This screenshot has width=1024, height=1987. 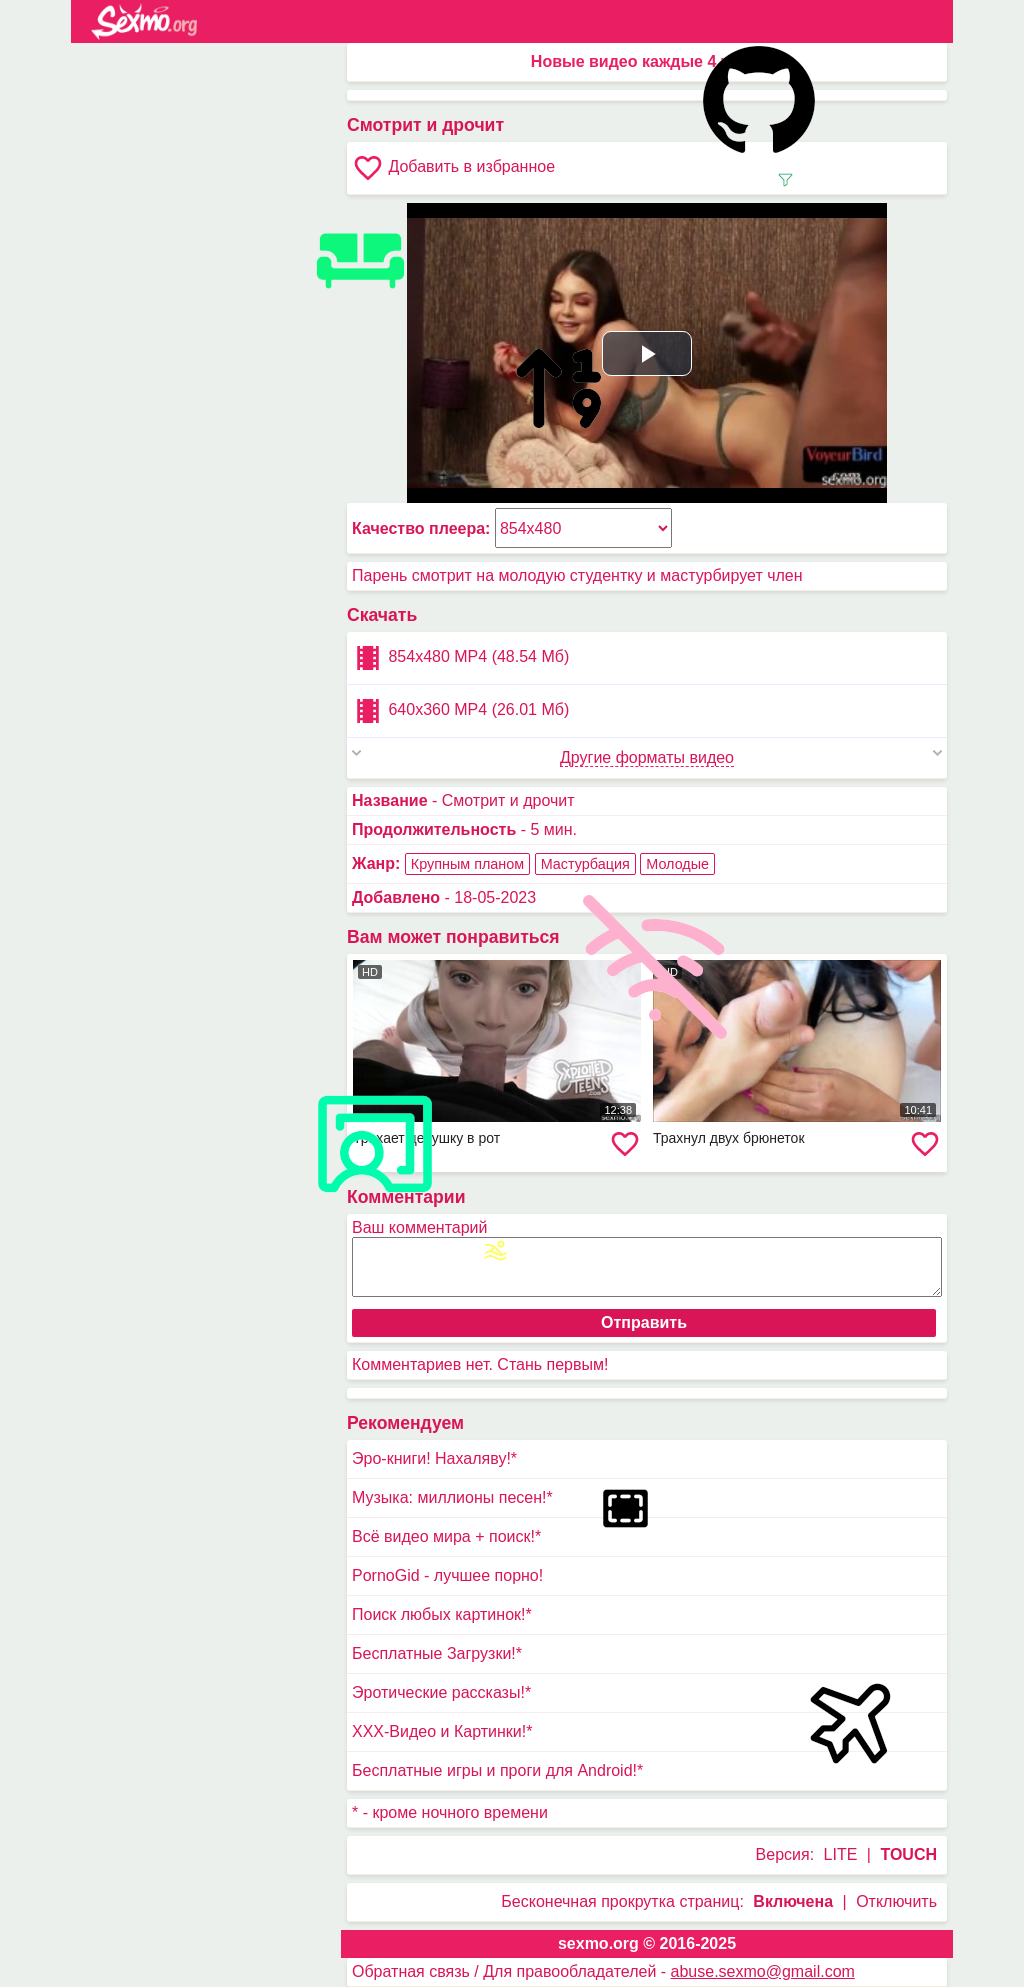 I want to click on filter or sort content, so click(x=785, y=179).